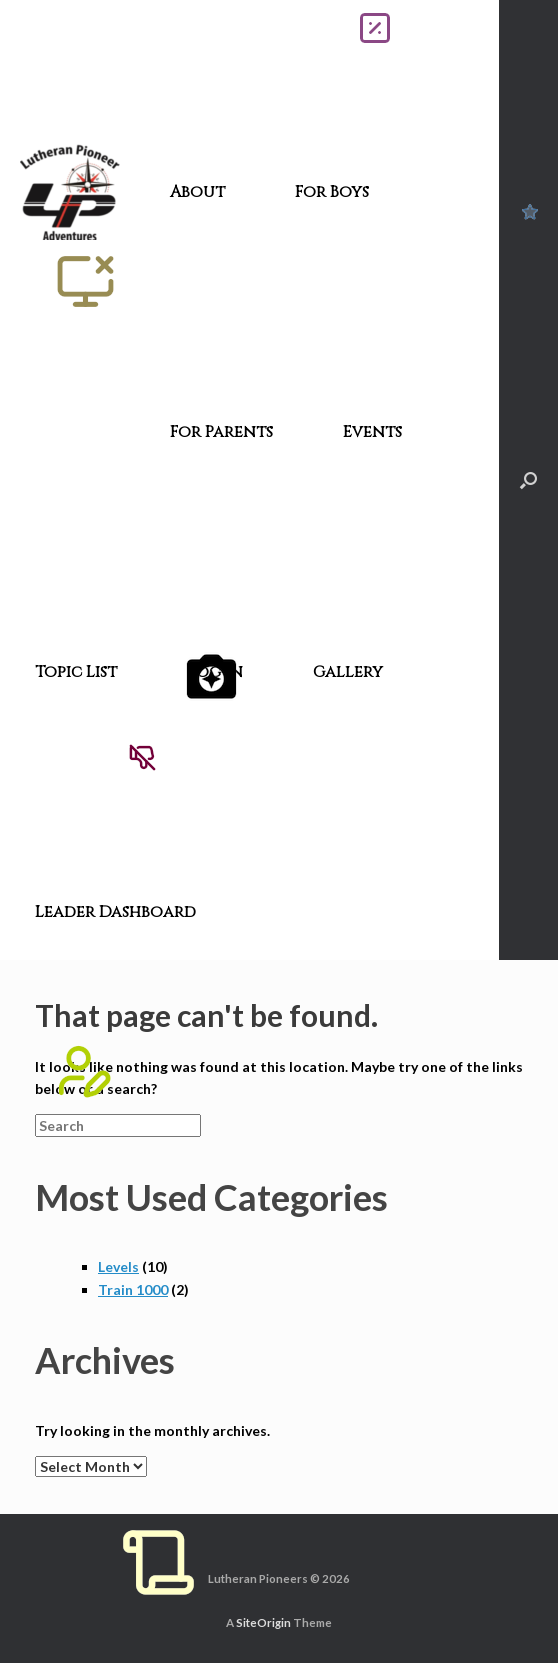 The width and height of the screenshot is (558, 1663). Describe the element at coordinates (85, 281) in the screenshot. I see `stop sharing your screen` at that location.